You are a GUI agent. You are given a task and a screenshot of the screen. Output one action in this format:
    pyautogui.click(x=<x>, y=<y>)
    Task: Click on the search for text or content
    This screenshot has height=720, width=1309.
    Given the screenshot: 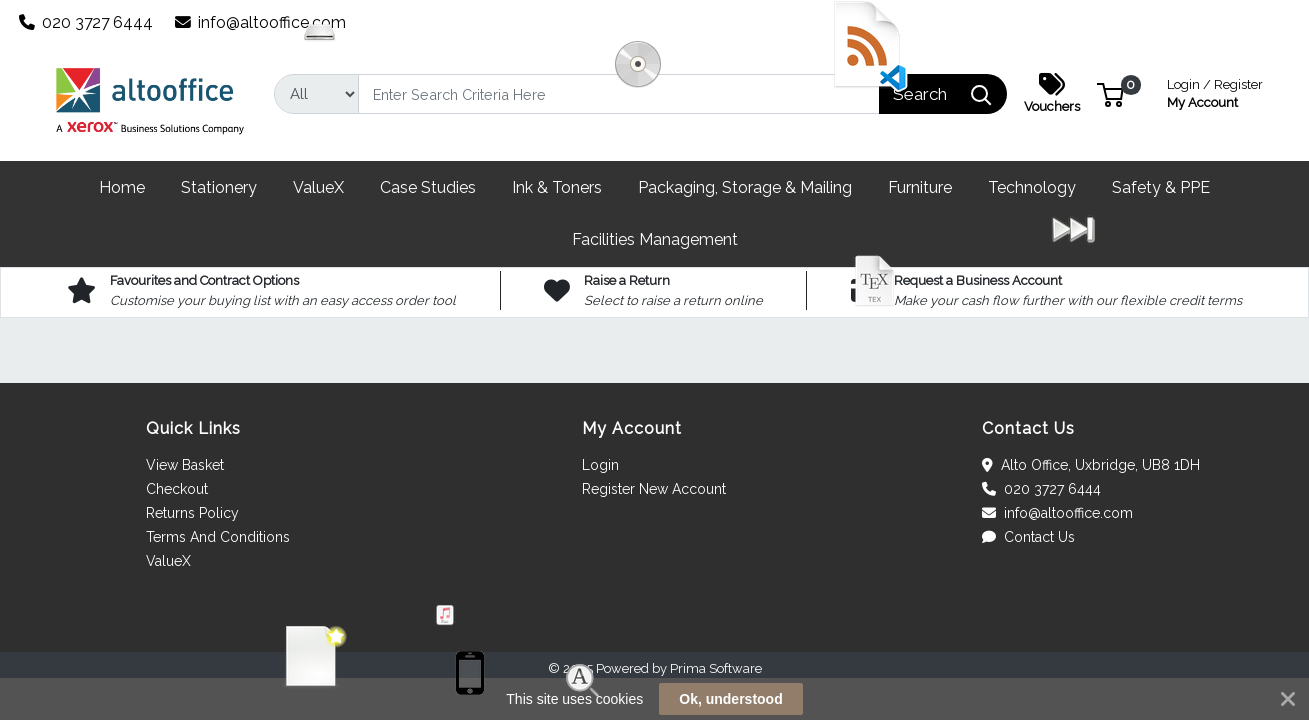 What is the action you would take?
    pyautogui.click(x=582, y=680)
    